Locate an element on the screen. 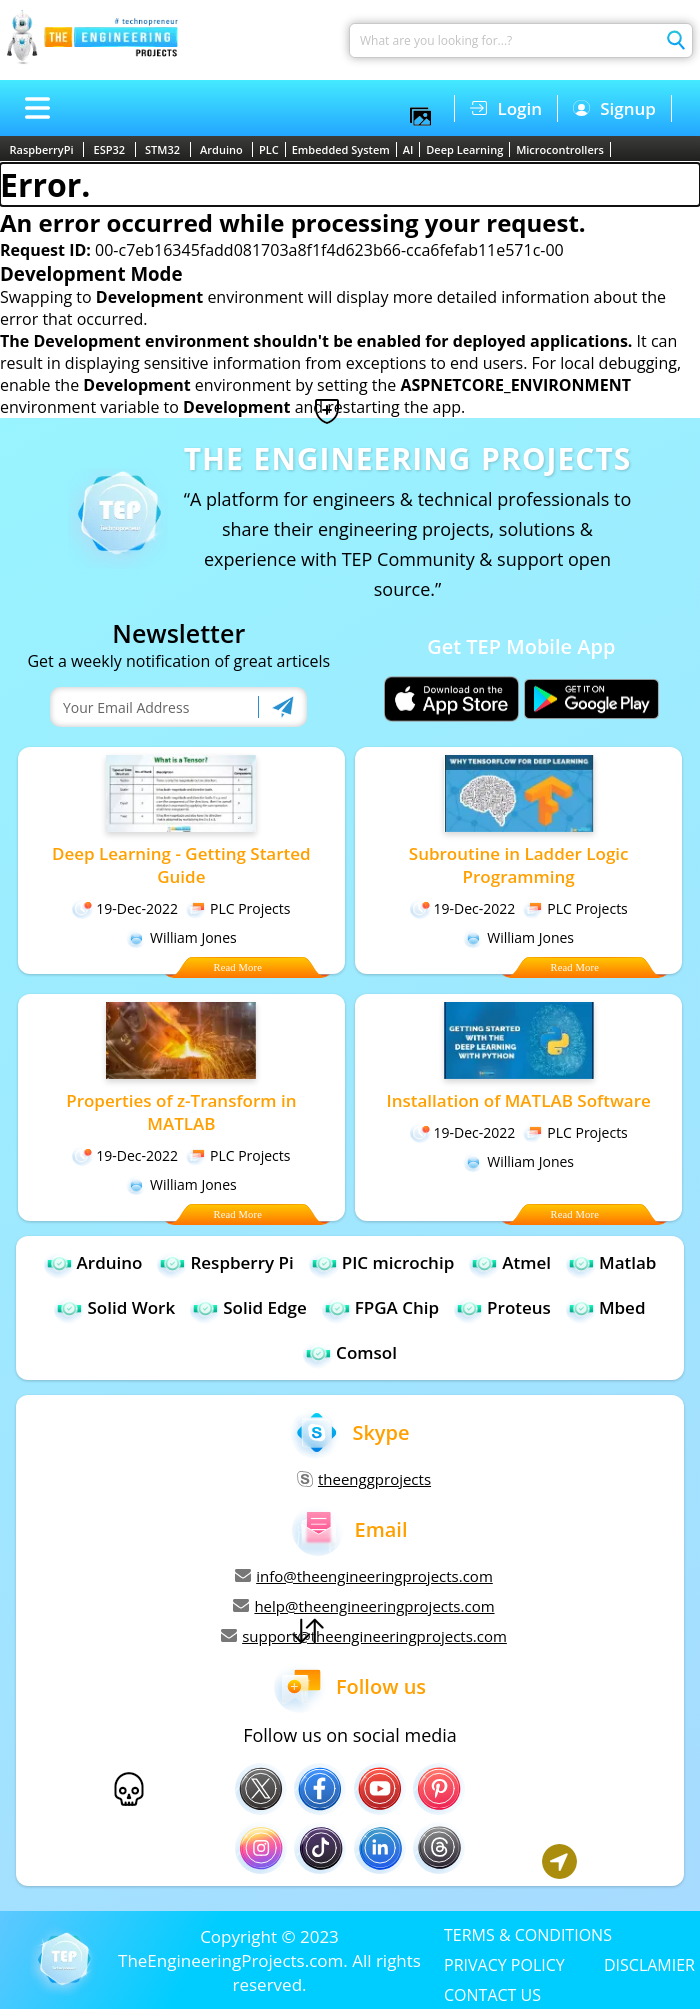 This screenshot has height=2009, width=700. tap to navigate to current location is located at coordinates (559, 1861).